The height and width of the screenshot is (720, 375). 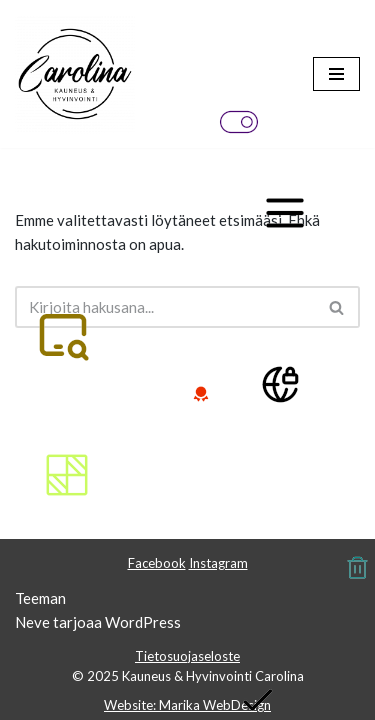 I want to click on confirm or submit an action, so click(x=257, y=699).